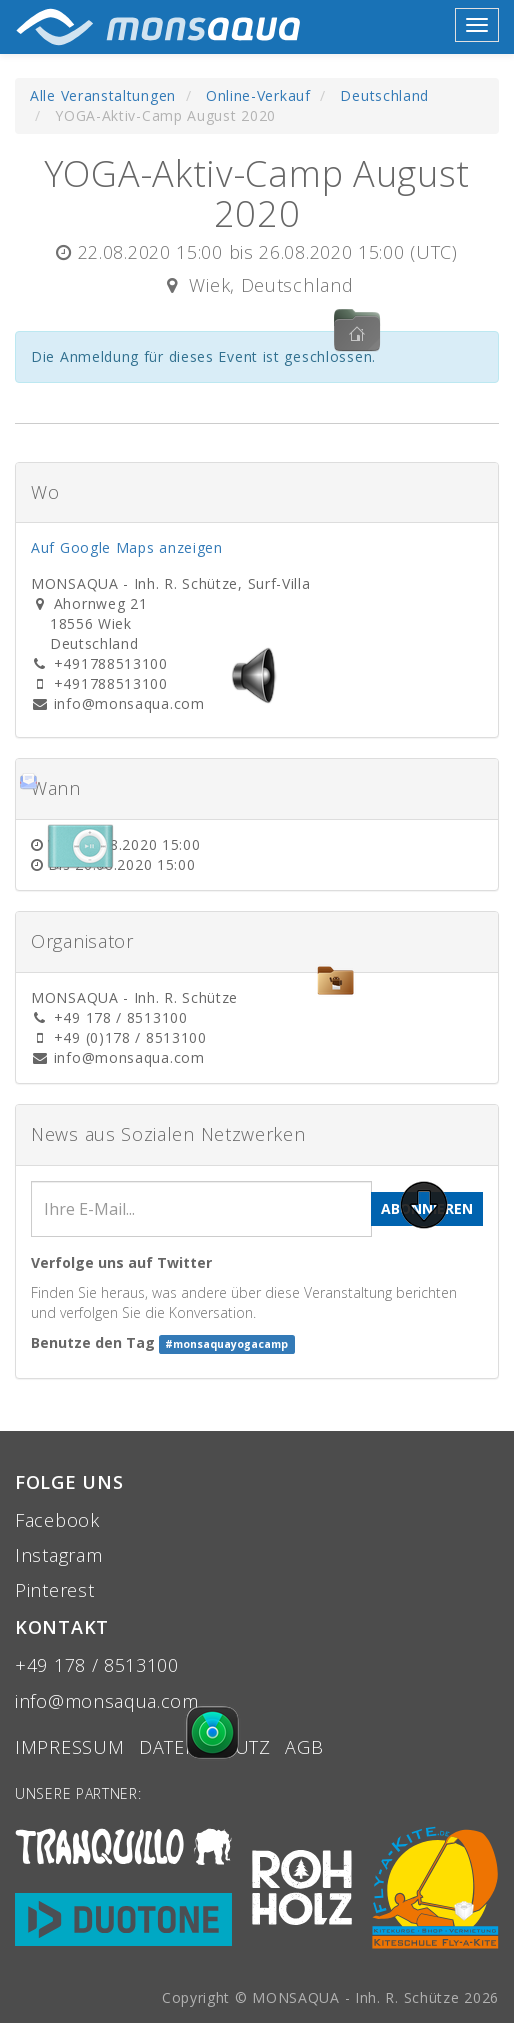 The image size is (514, 2023). What do you see at coordinates (80, 834) in the screenshot?
I see `iPod shuffle device connected` at bounding box center [80, 834].